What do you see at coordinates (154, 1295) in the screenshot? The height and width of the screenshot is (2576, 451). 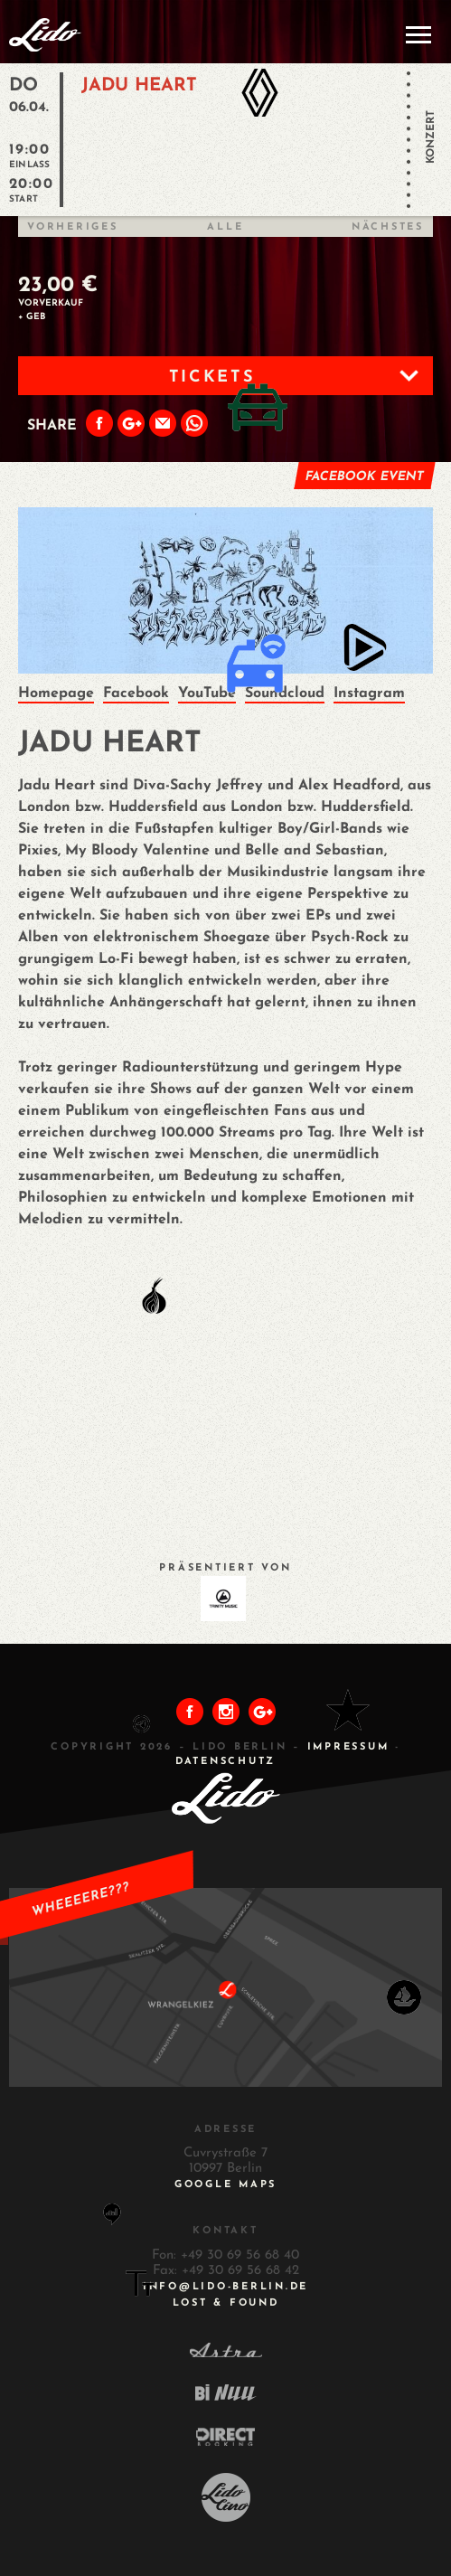 I see `launch the Tor browser for anonymous browsing` at bounding box center [154, 1295].